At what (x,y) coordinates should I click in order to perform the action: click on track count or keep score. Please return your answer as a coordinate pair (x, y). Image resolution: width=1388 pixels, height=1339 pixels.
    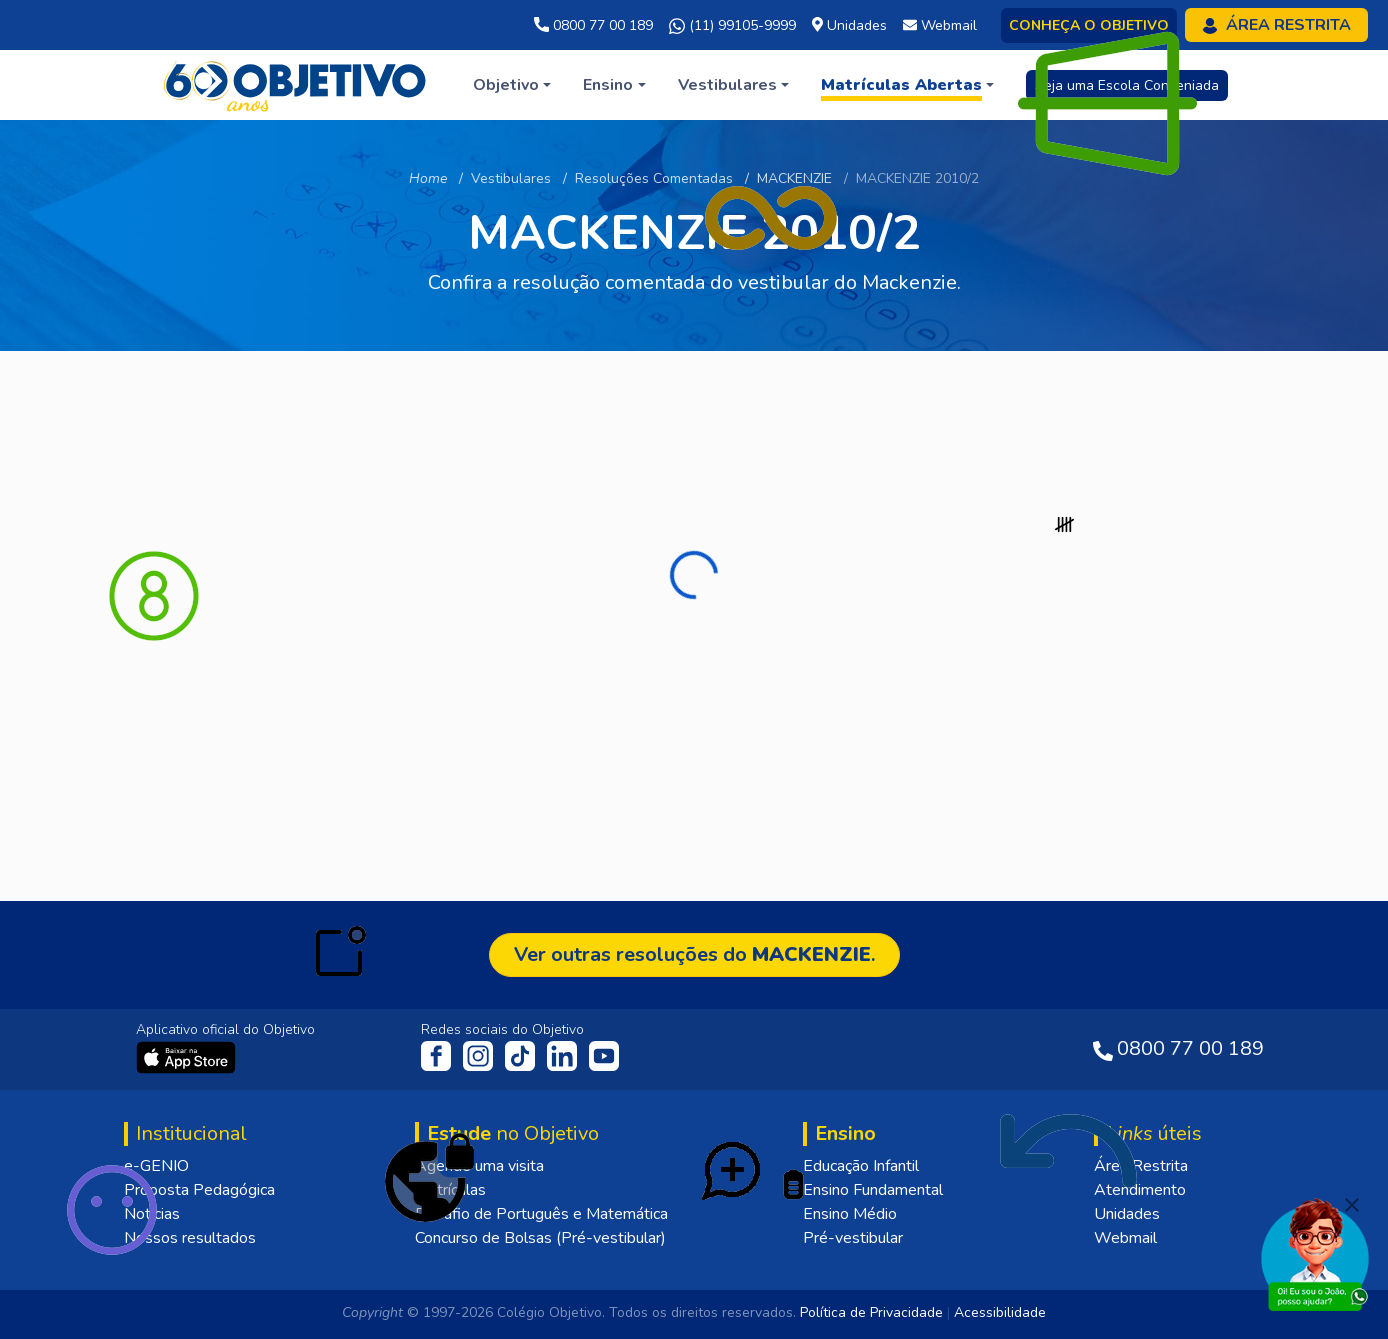
    Looking at the image, I should click on (1064, 524).